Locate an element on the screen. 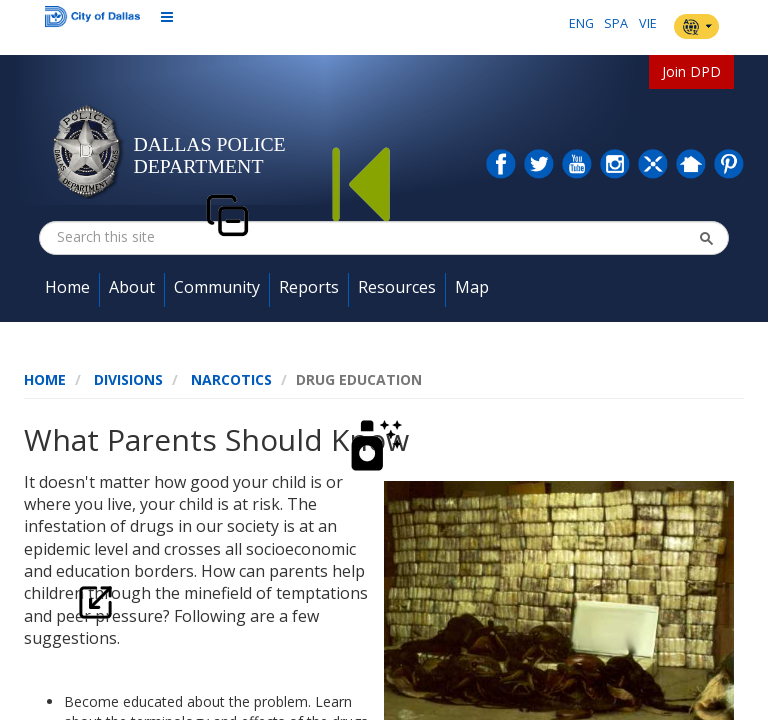  air freshener or fragrance settings is located at coordinates (373, 445).